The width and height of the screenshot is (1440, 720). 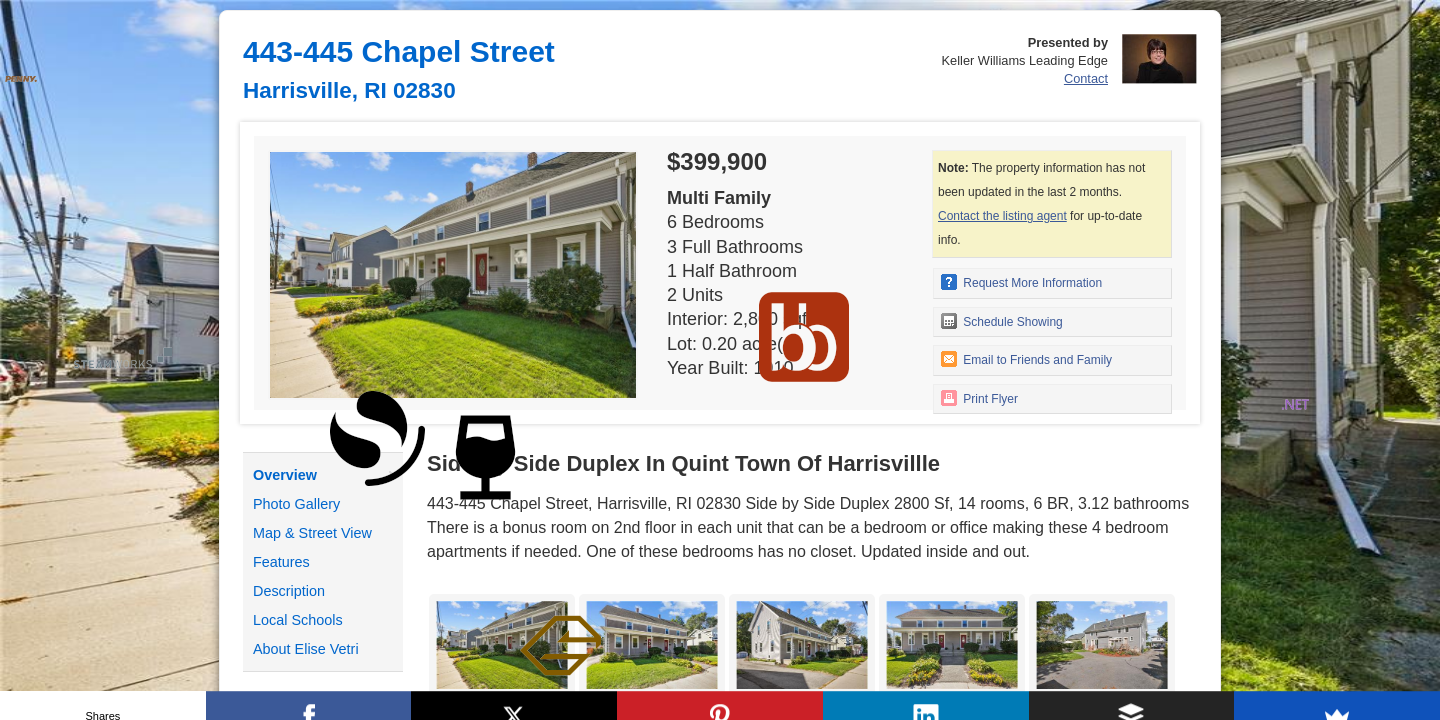 What do you see at coordinates (377, 438) in the screenshot?
I see `opensearch branding or product logo` at bounding box center [377, 438].